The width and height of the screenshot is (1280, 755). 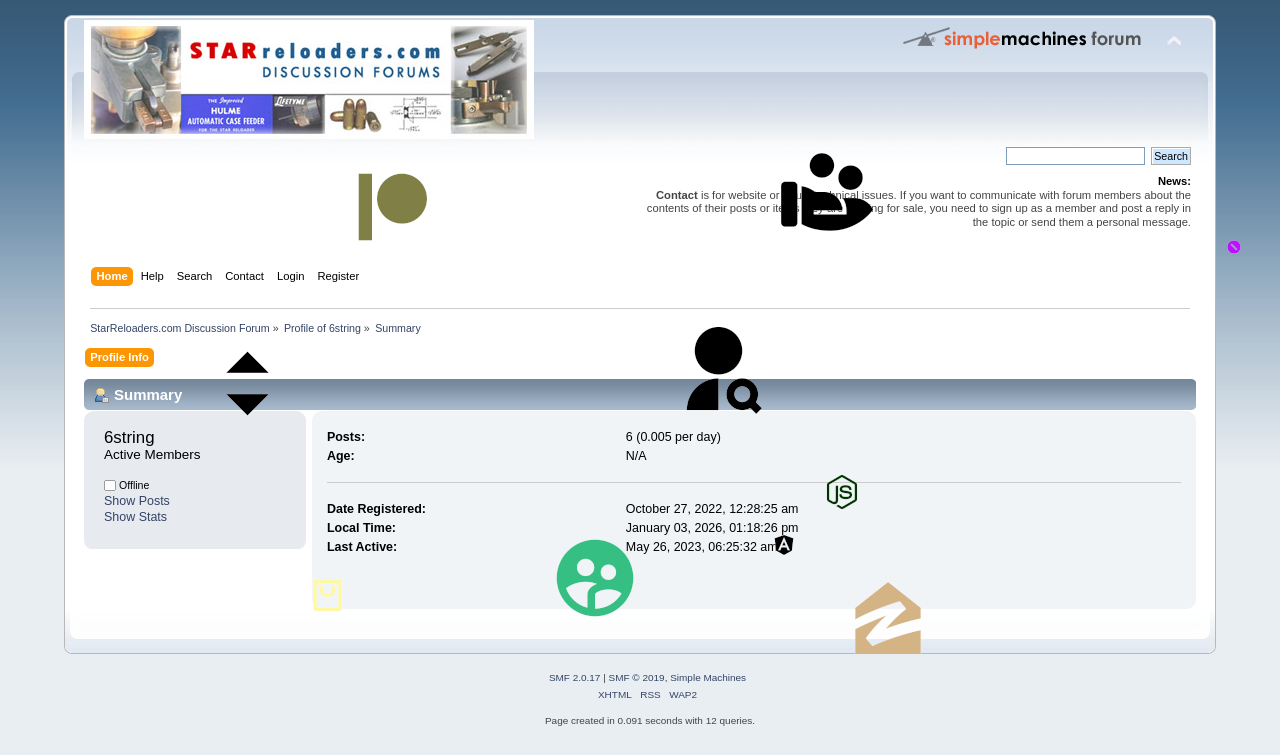 What do you see at coordinates (784, 545) in the screenshot?
I see `AngularJS framework logo` at bounding box center [784, 545].